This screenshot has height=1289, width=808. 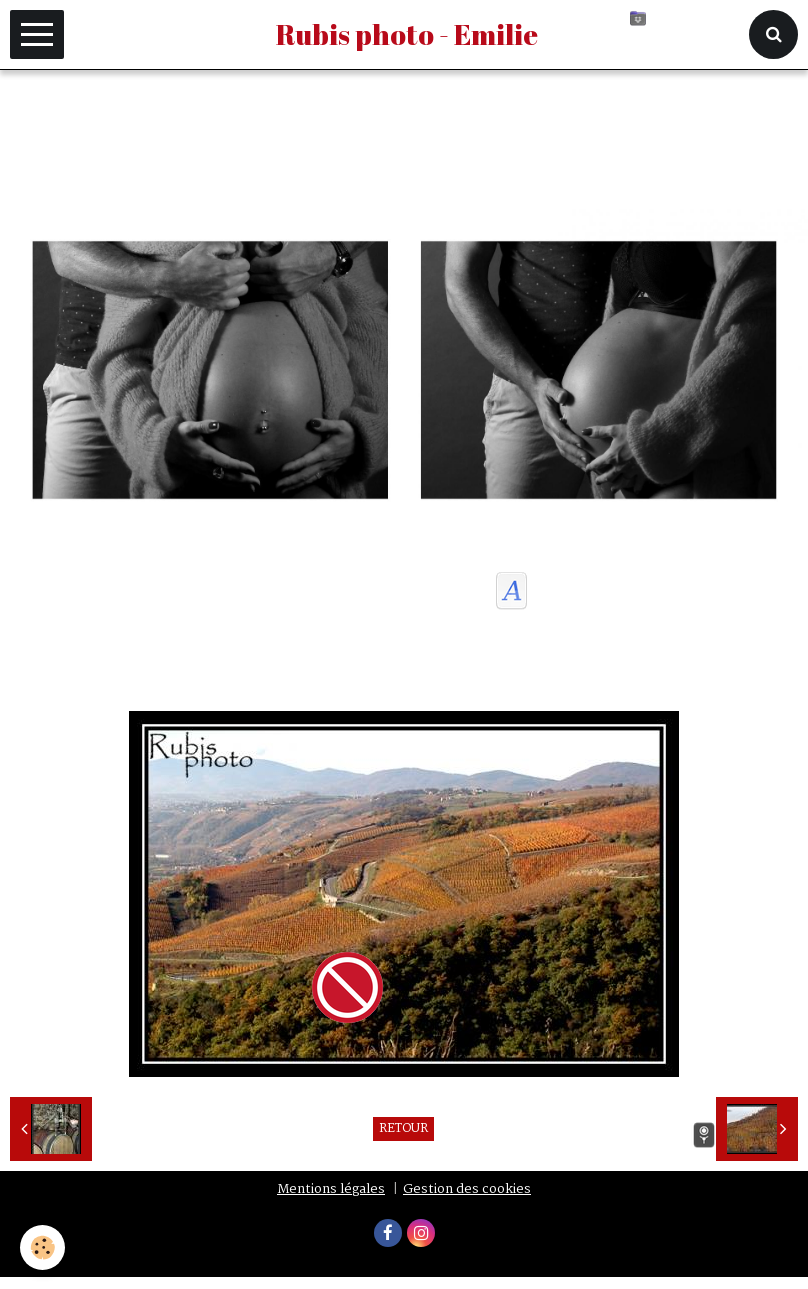 I want to click on a font file type indicator, so click(x=511, y=590).